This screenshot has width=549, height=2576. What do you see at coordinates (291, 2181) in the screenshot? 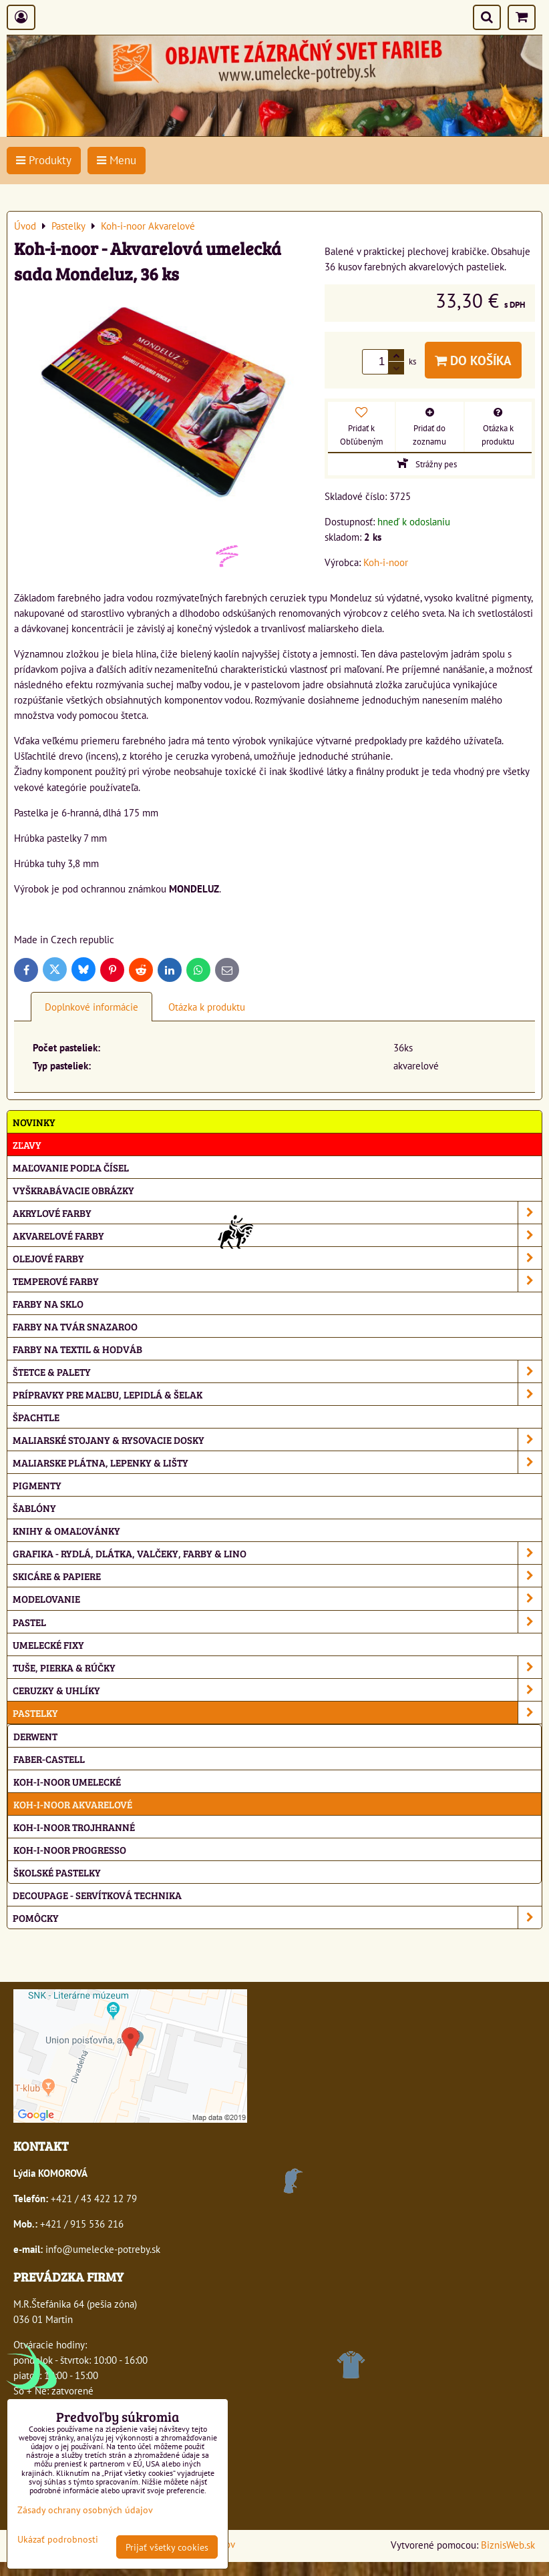
I see `raven or crow icon for a messaging or mail feature` at bounding box center [291, 2181].